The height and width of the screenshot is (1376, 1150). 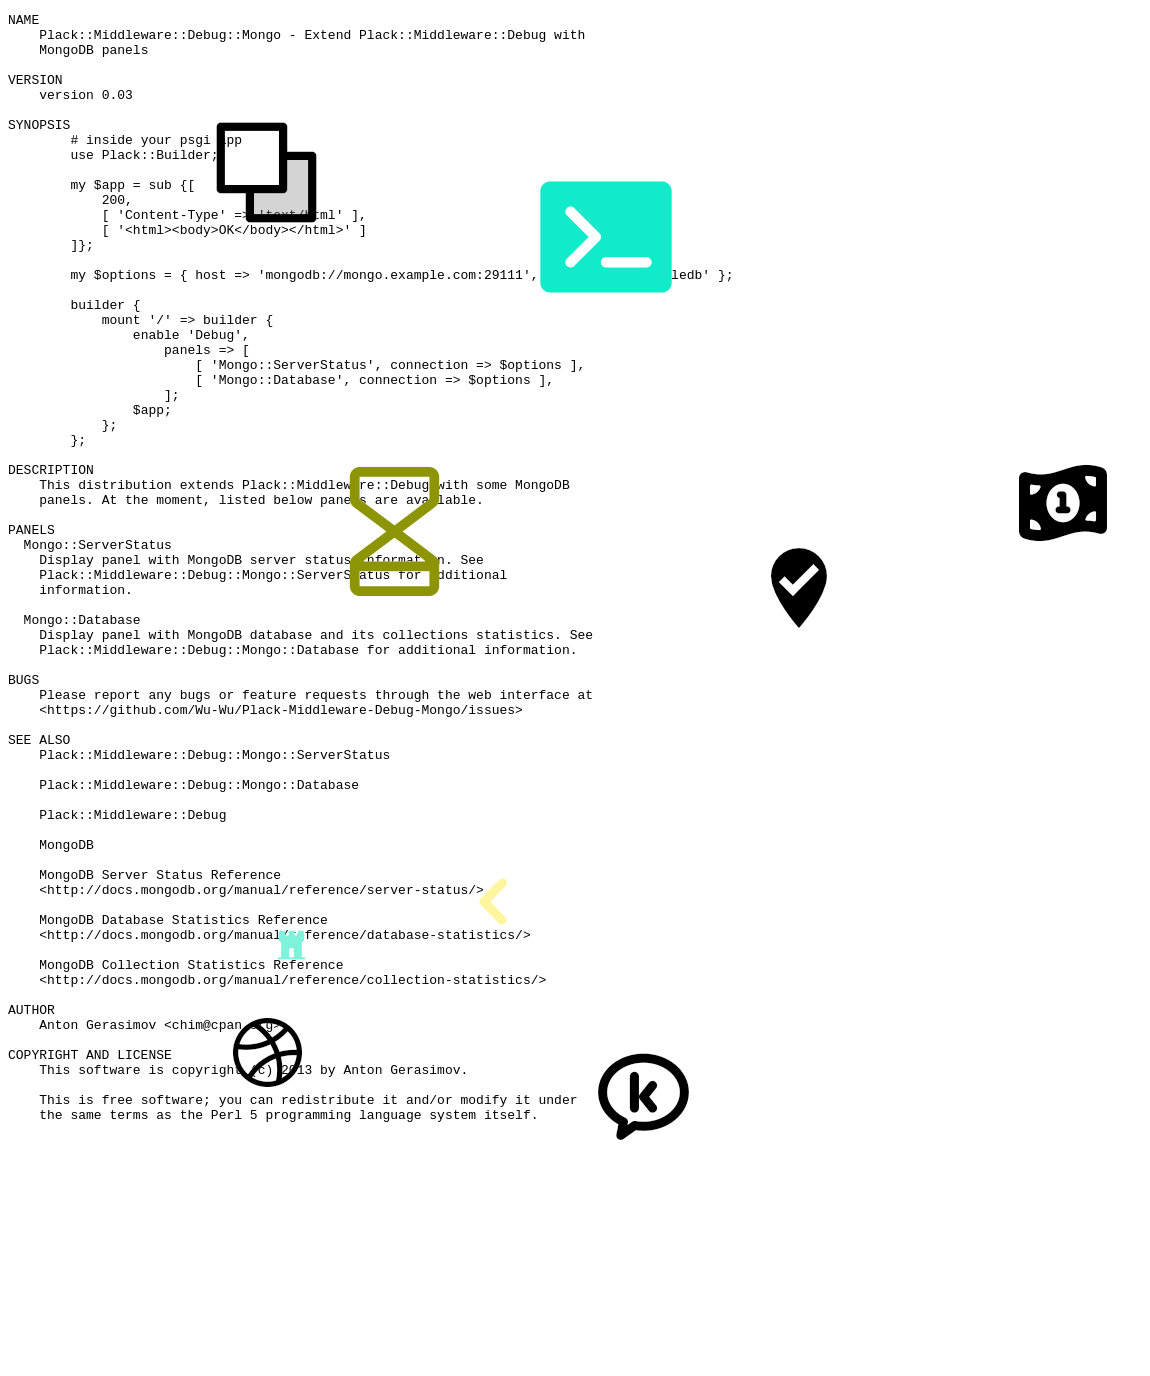 What do you see at coordinates (799, 588) in the screenshot?
I see `confirm or select a location` at bounding box center [799, 588].